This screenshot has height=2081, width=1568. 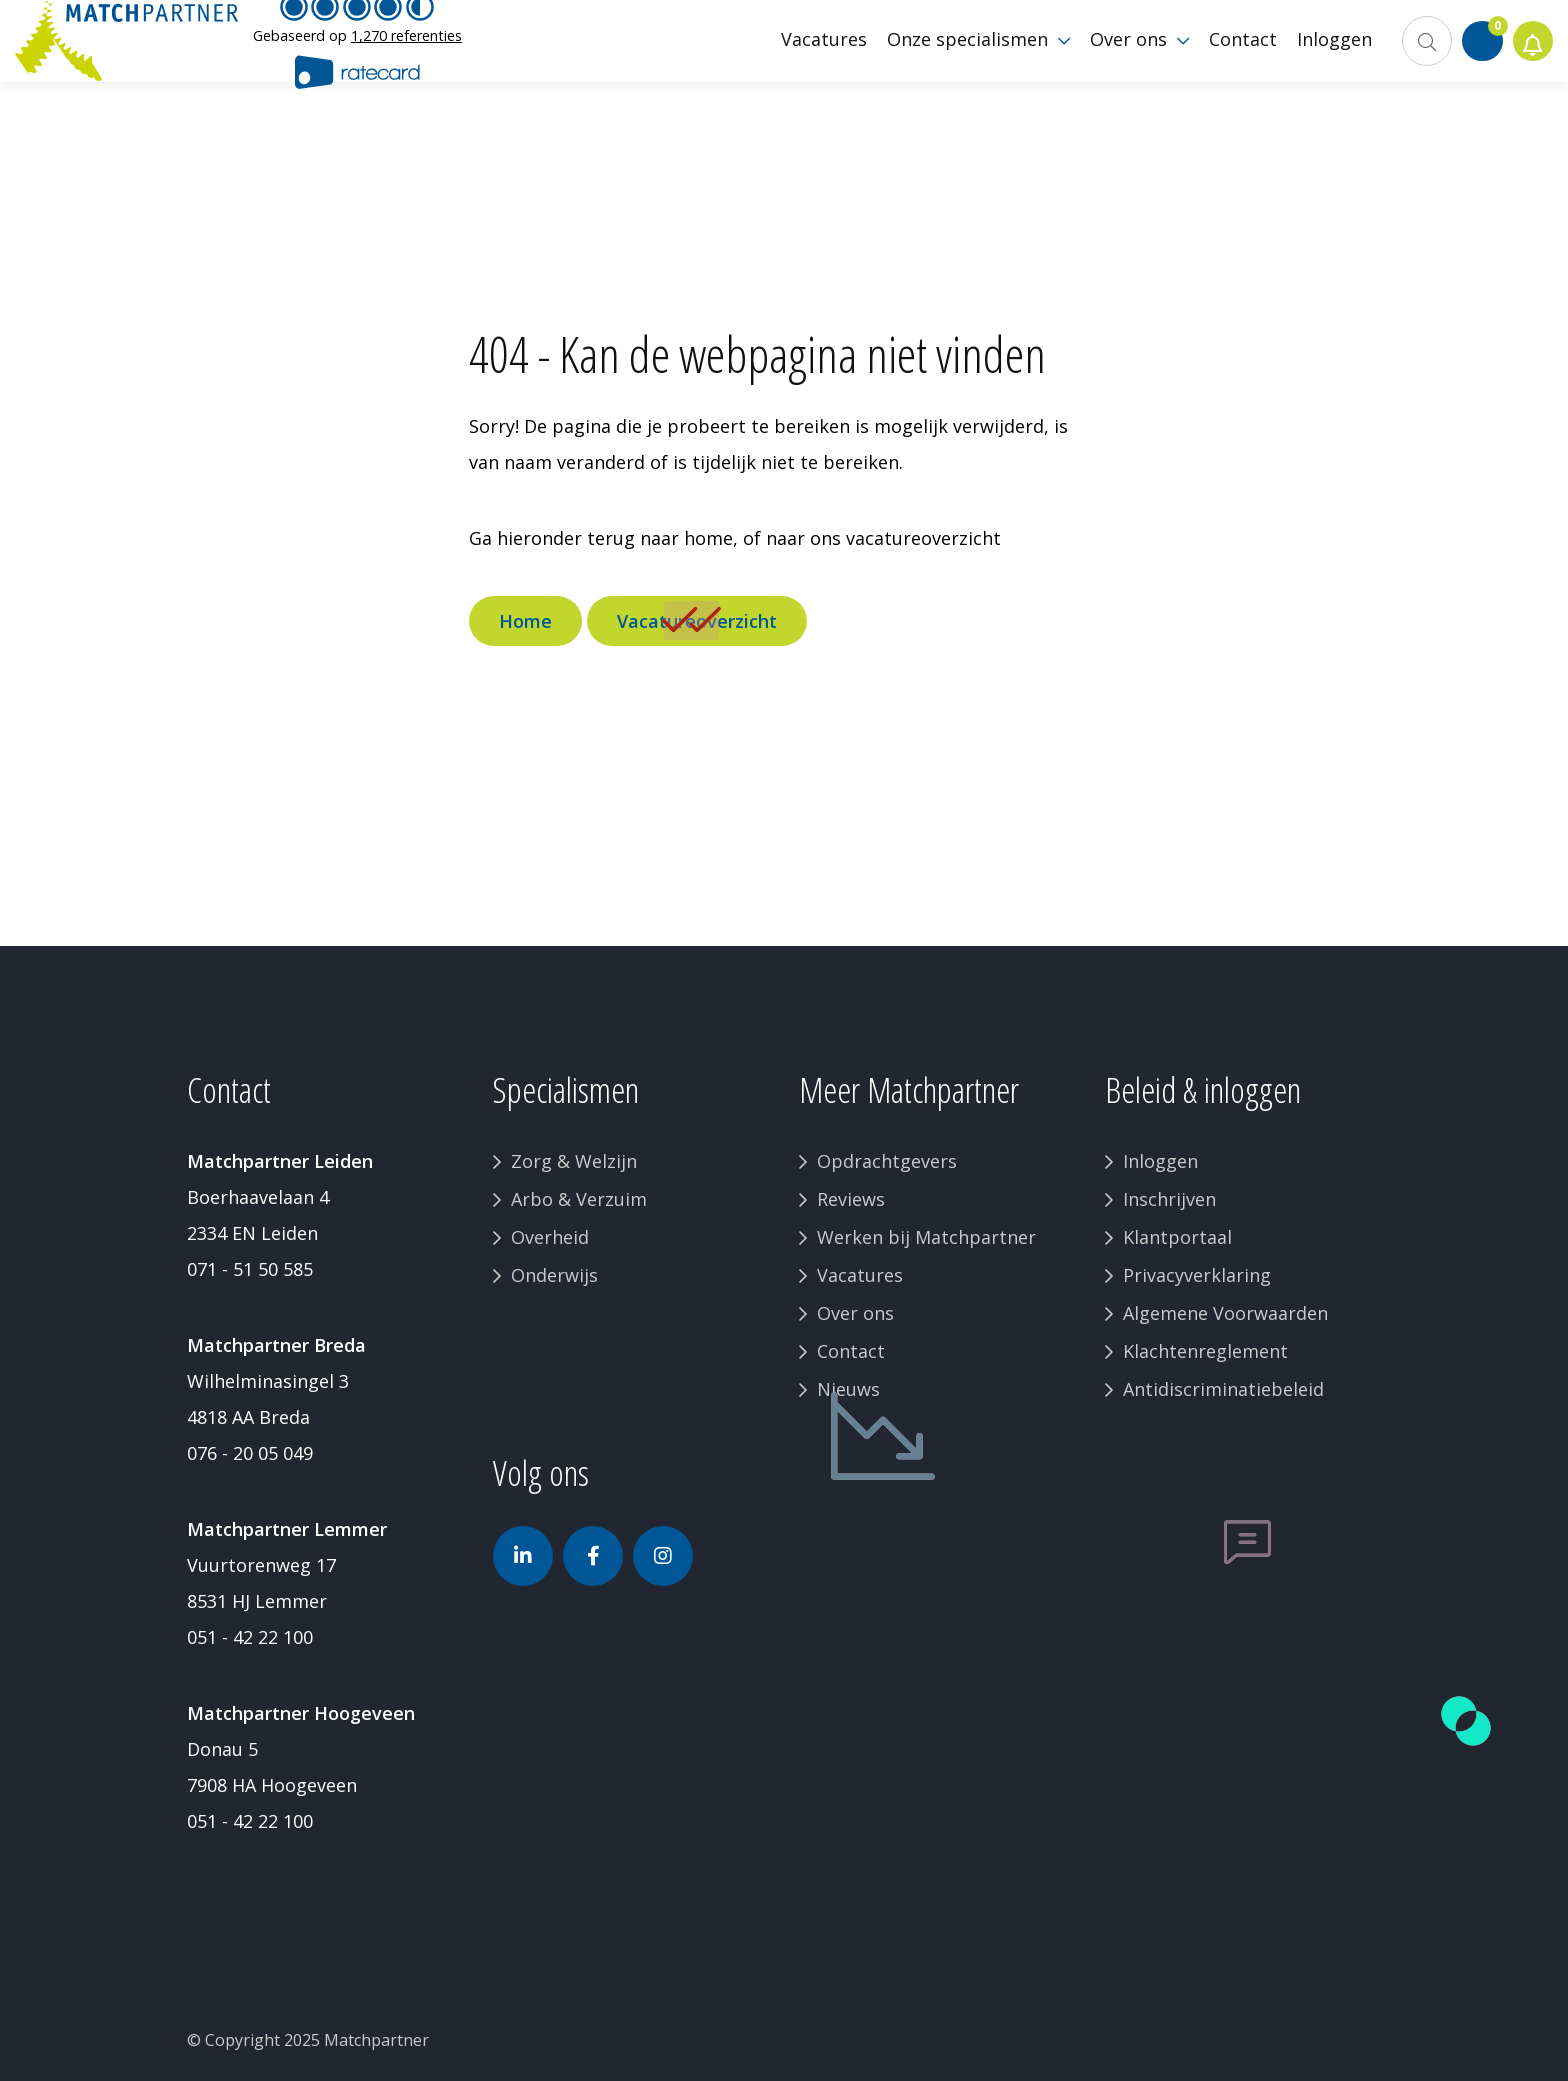 I want to click on view declining metrics or trends, so click(x=883, y=1436).